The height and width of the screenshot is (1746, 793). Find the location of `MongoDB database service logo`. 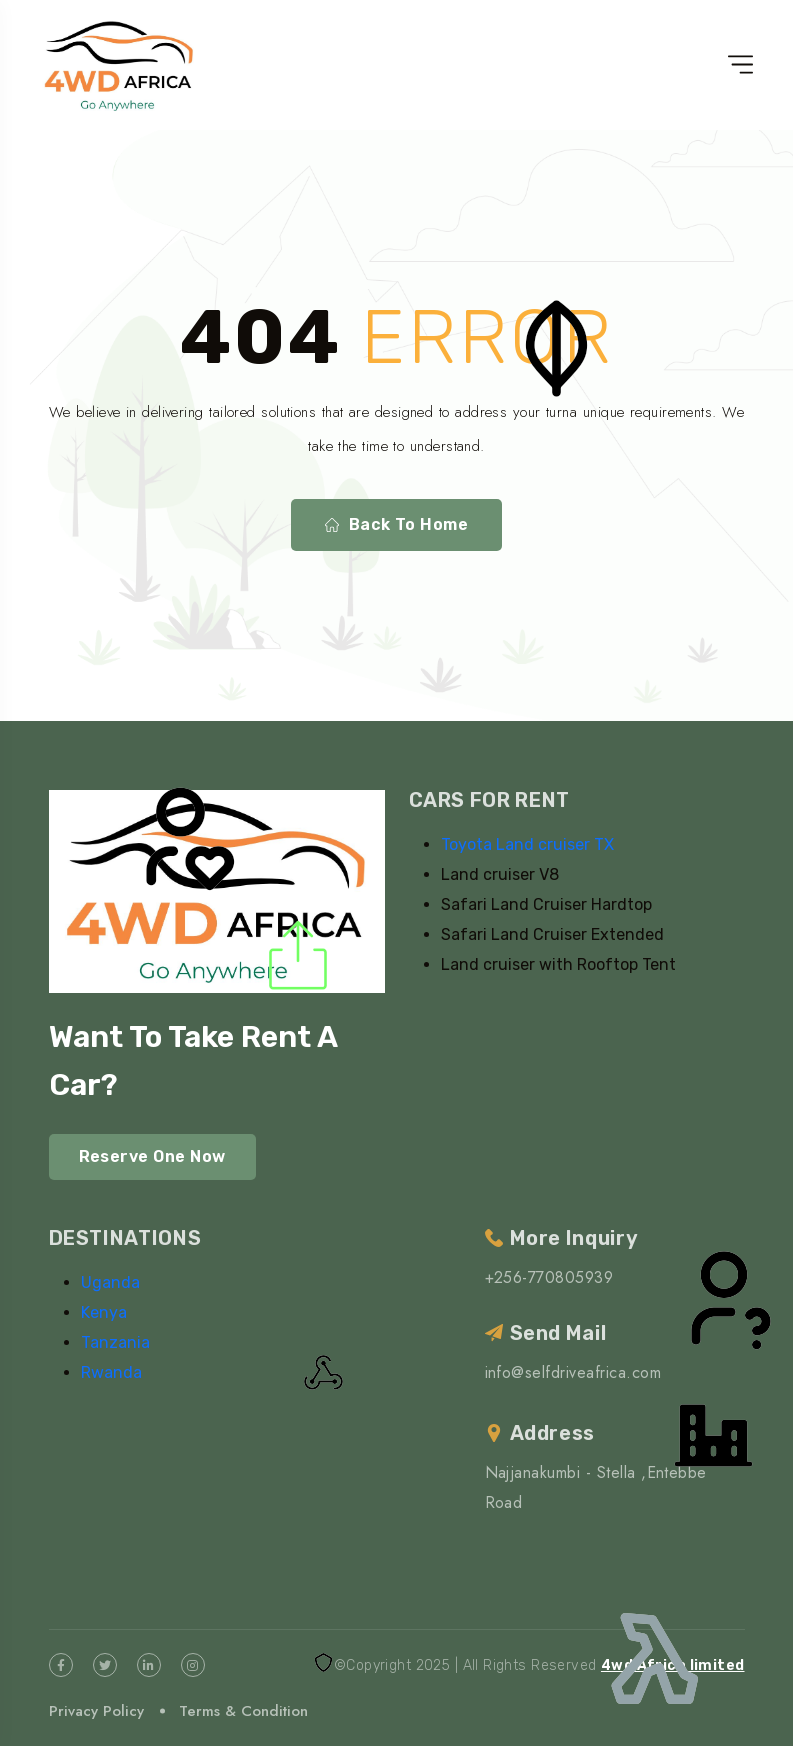

MongoDB database service logo is located at coordinates (556, 348).